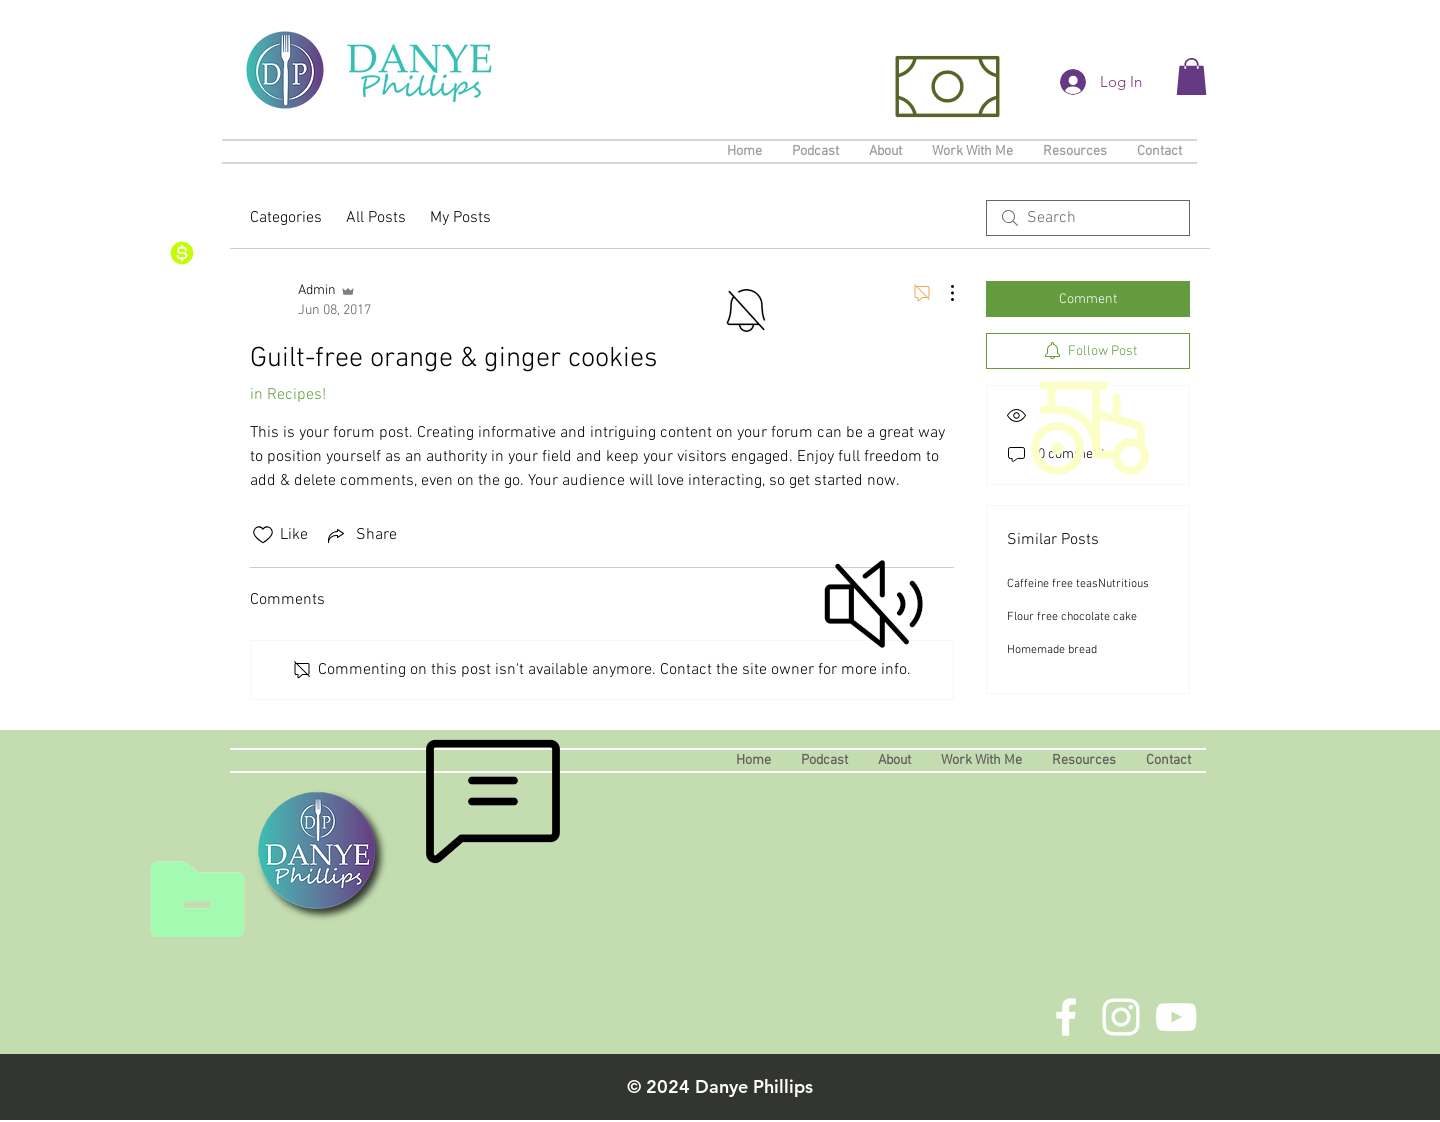  Describe the element at coordinates (947, 86) in the screenshot. I see `view your balance or funds` at that location.